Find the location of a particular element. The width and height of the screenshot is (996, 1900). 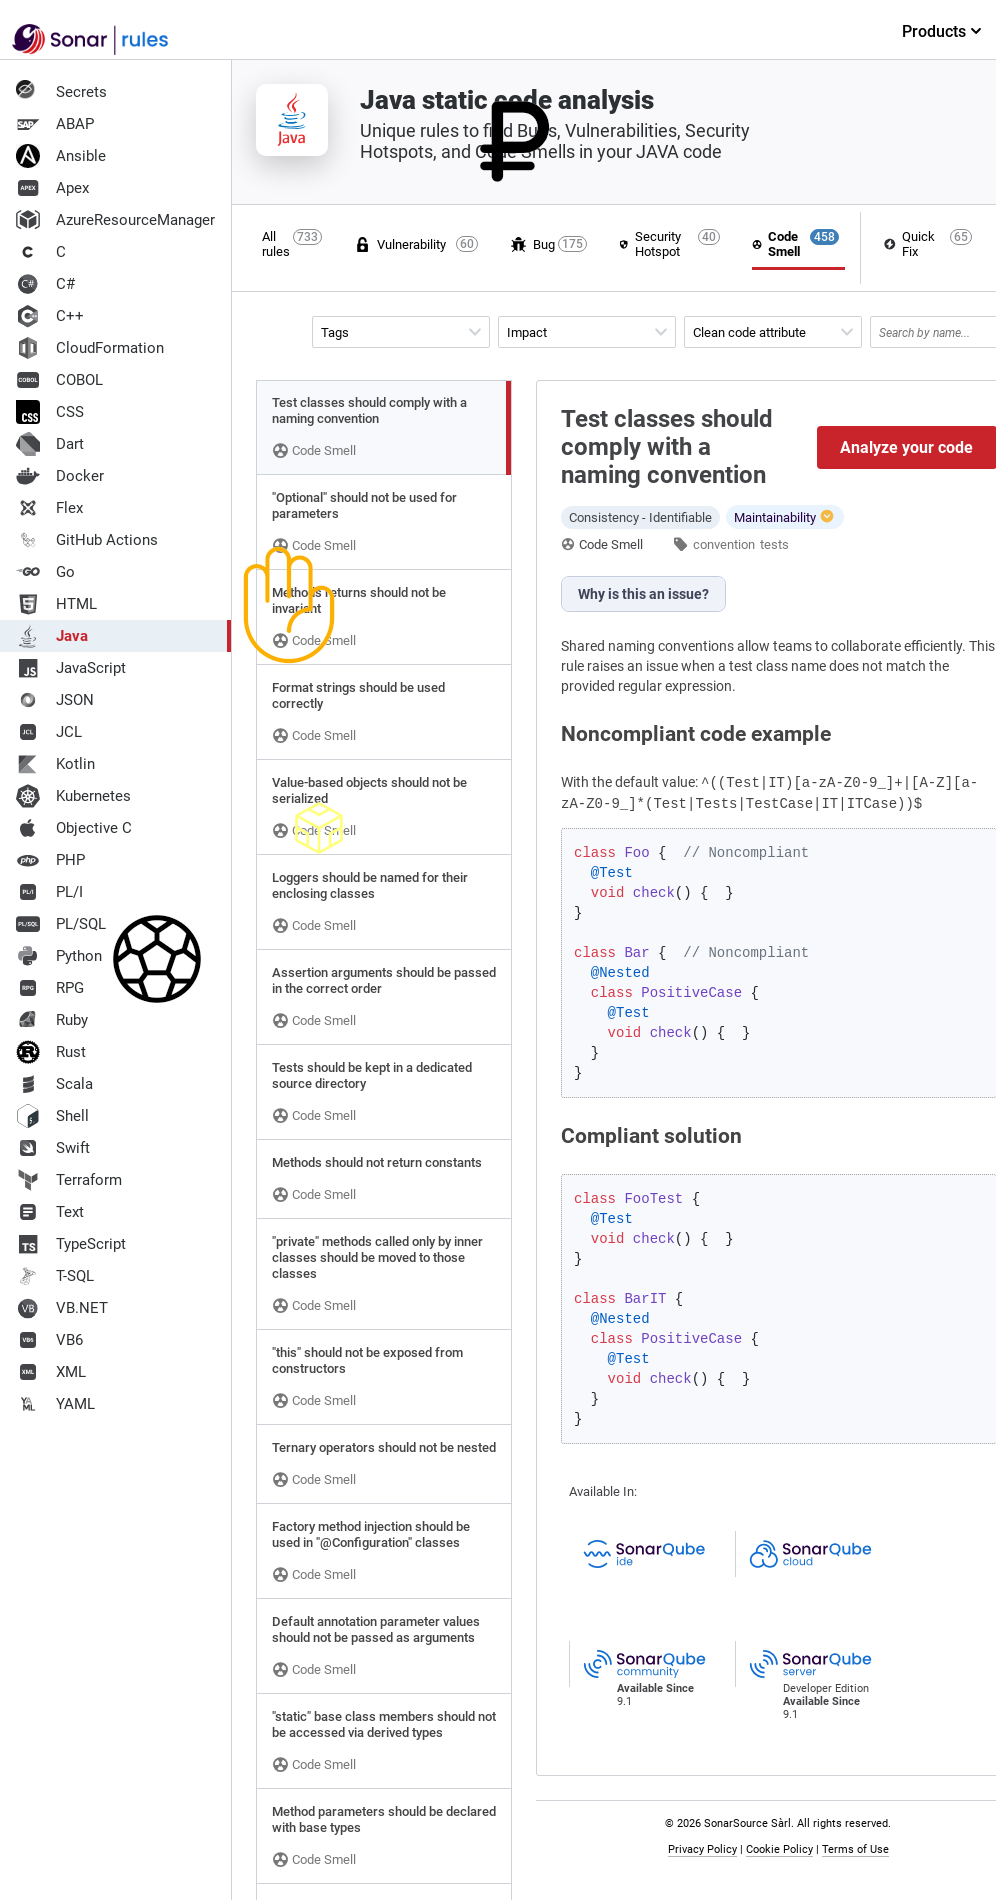

access sports or soccer-related content is located at coordinates (157, 959).